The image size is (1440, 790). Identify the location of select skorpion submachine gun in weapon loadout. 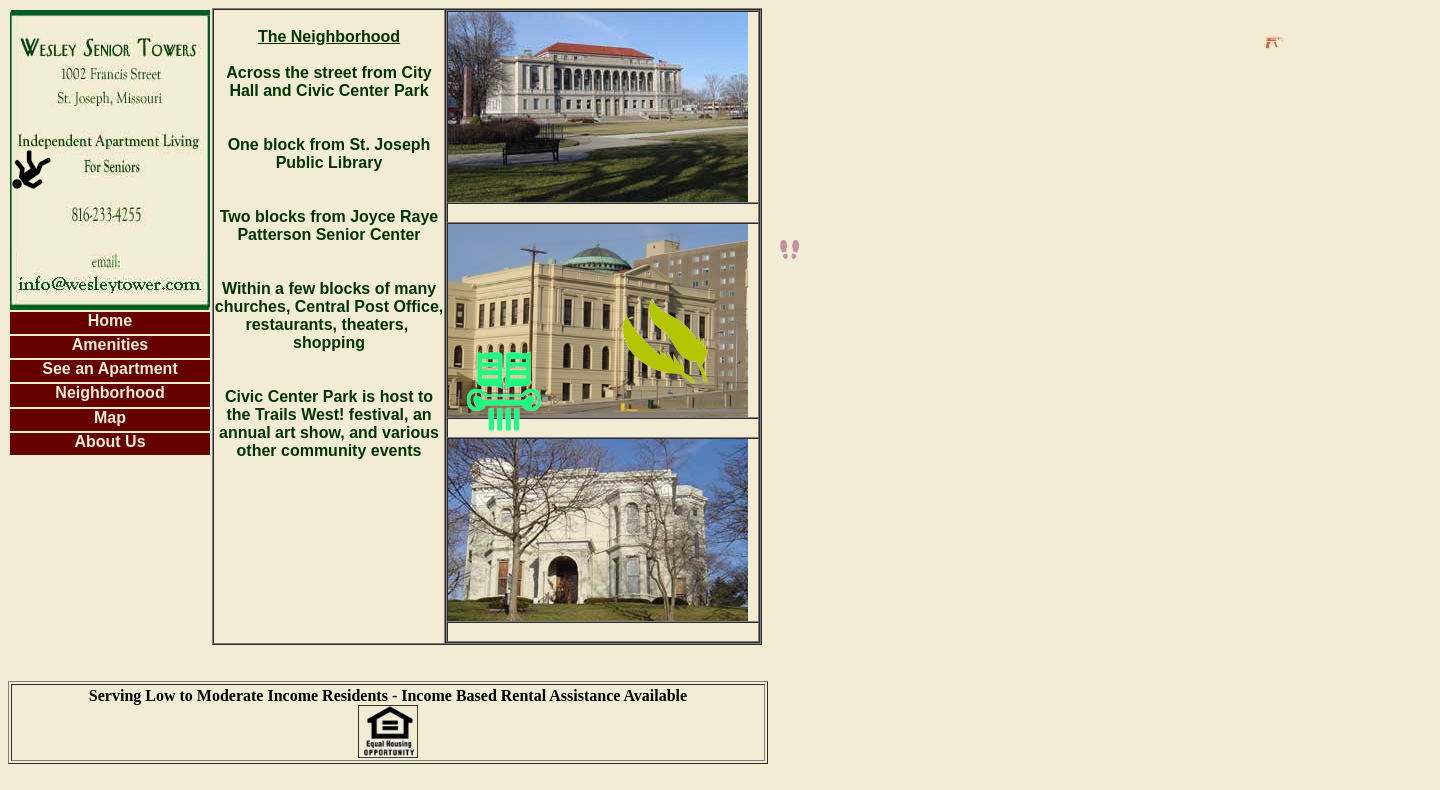
(1274, 42).